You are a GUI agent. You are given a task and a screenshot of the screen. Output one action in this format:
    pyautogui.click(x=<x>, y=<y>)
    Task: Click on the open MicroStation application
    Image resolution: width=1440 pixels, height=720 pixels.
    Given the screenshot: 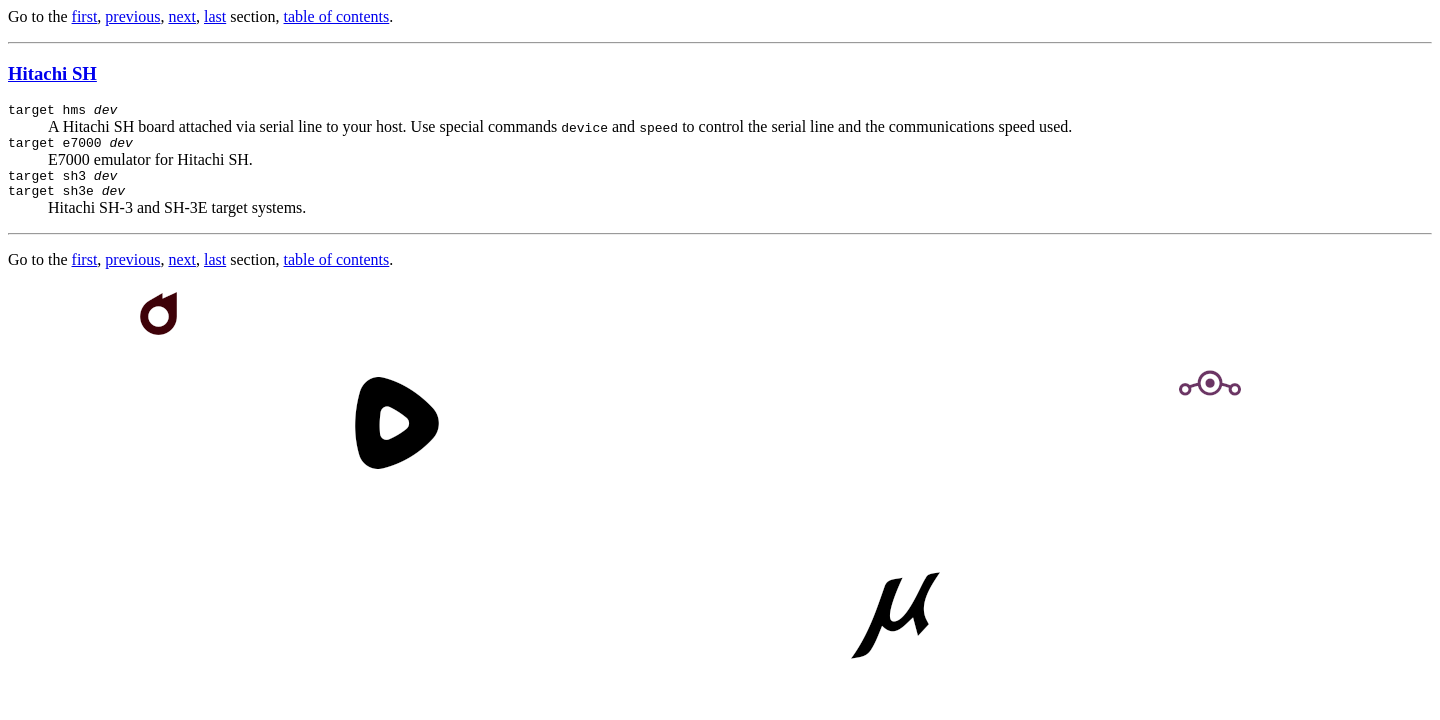 What is the action you would take?
    pyautogui.click(x=895, y=615)
    